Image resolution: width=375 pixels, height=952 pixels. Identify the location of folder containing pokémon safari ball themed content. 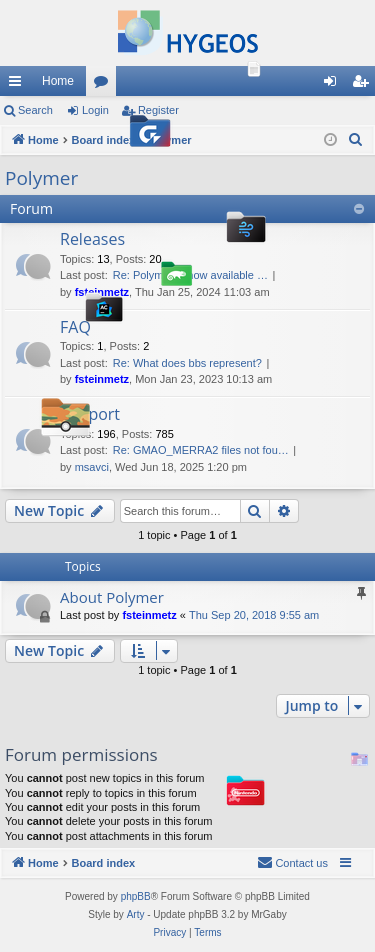
(65, 418).